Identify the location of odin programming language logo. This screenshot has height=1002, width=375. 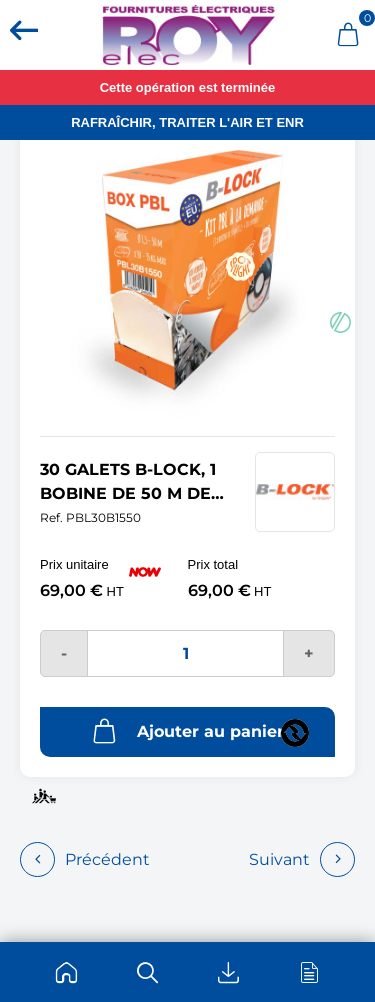
(340, 322).